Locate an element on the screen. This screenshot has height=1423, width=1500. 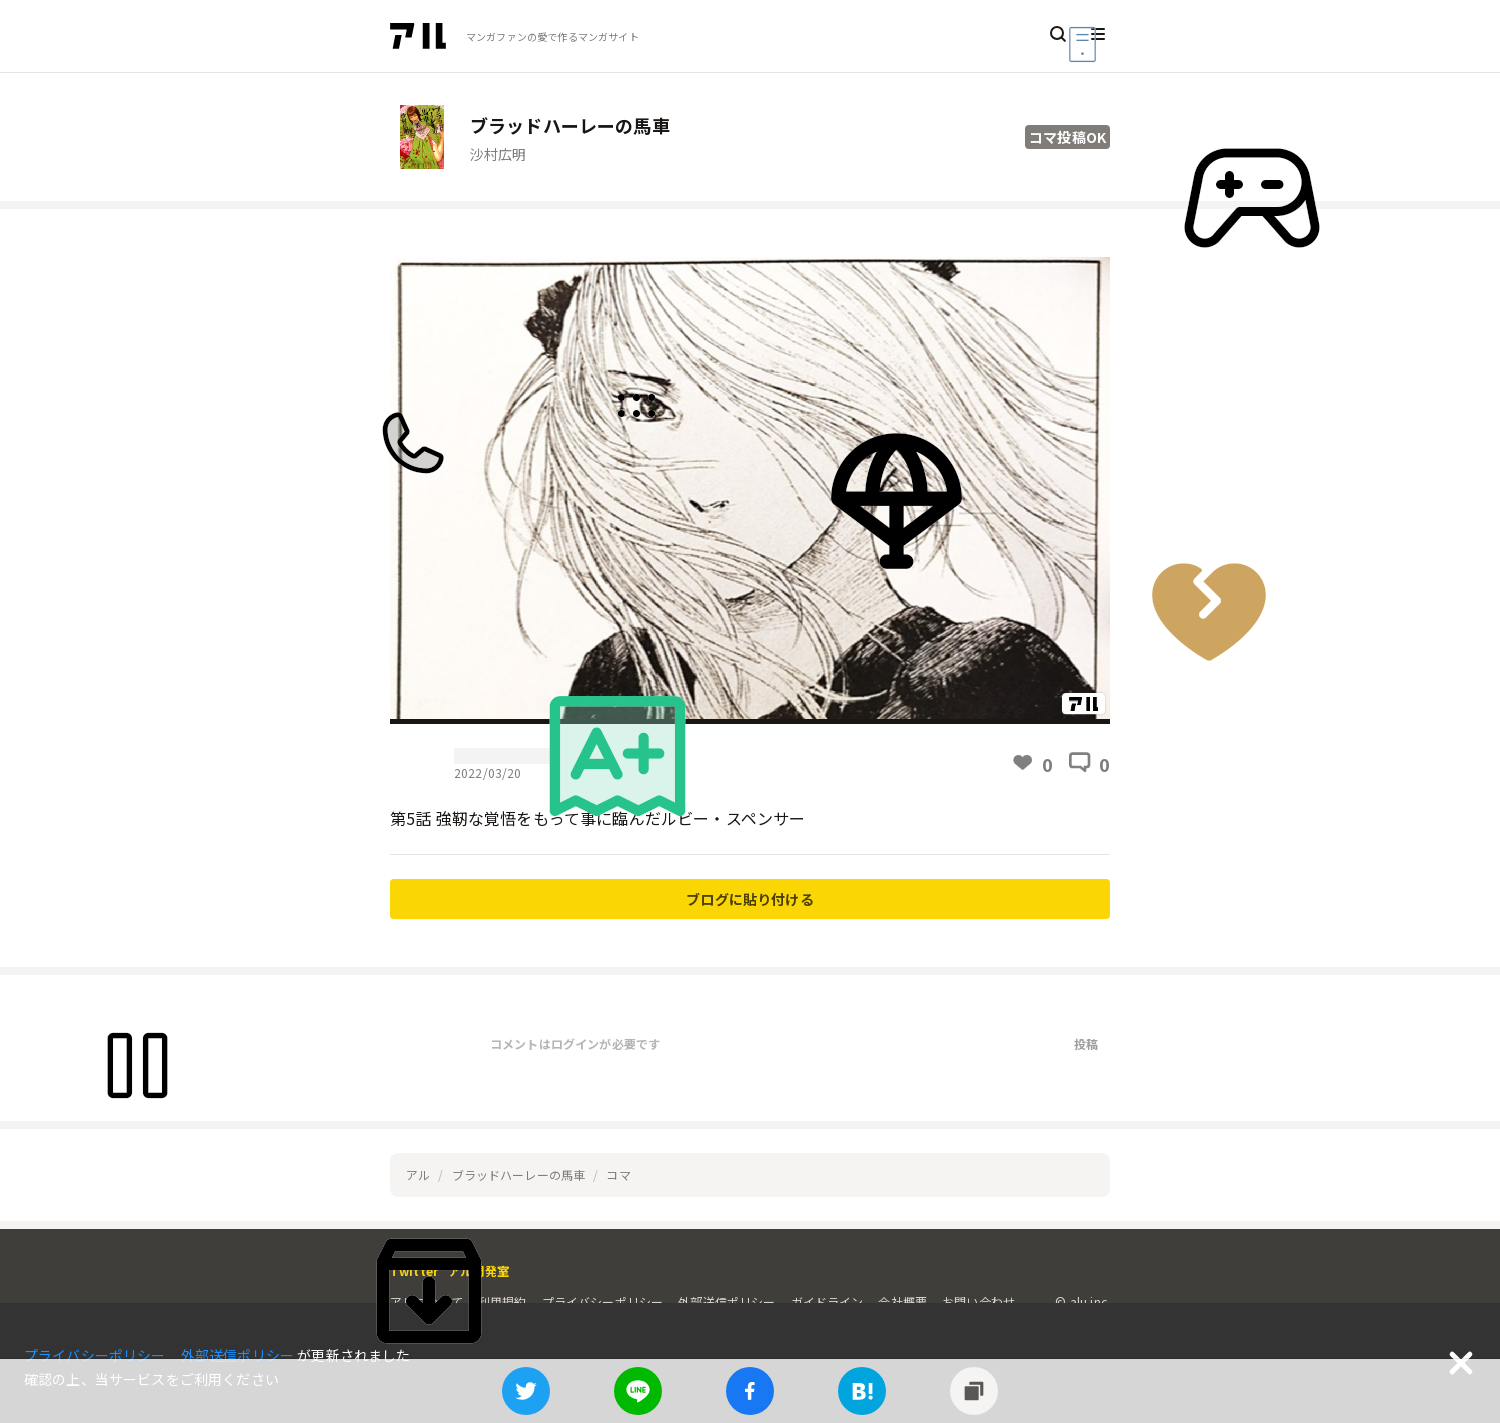
pause media playback is located at coordinates (137, 1065).